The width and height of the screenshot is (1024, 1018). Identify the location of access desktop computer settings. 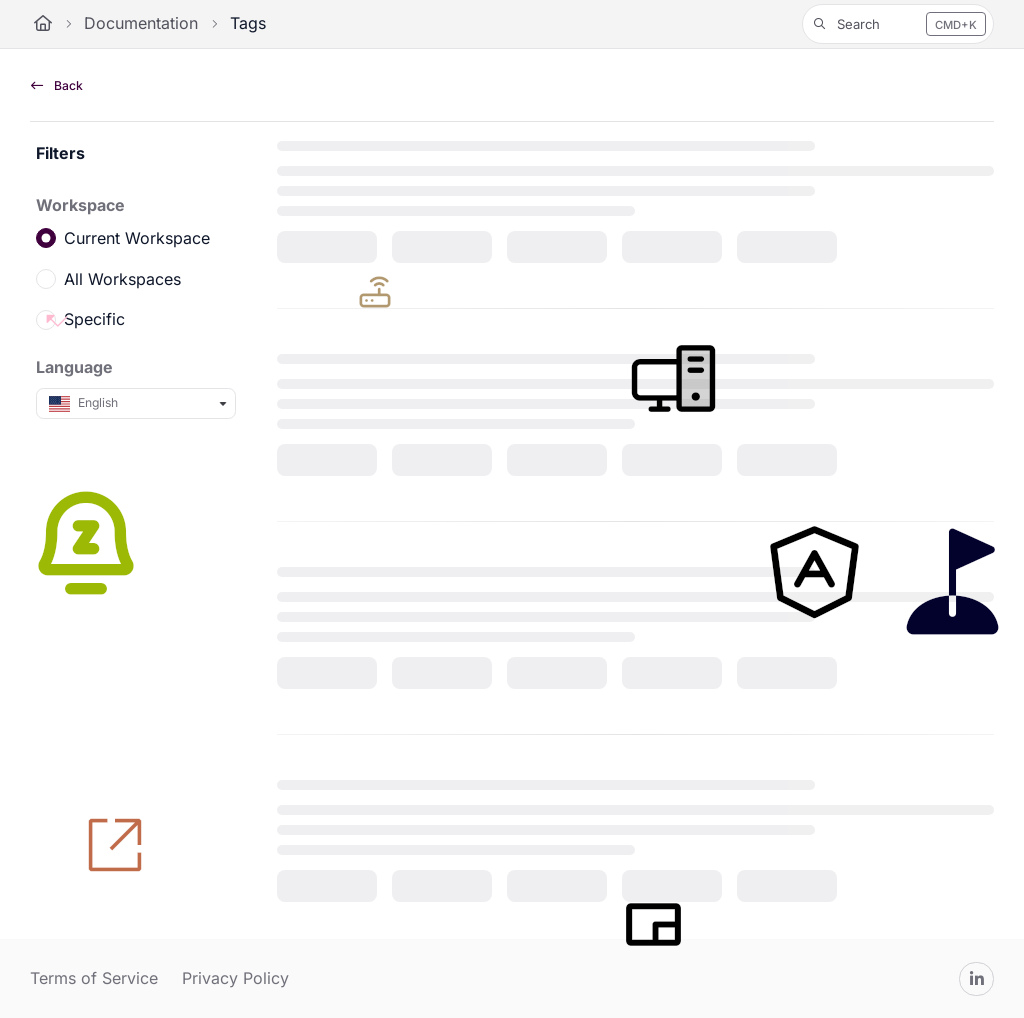
(673, 378).